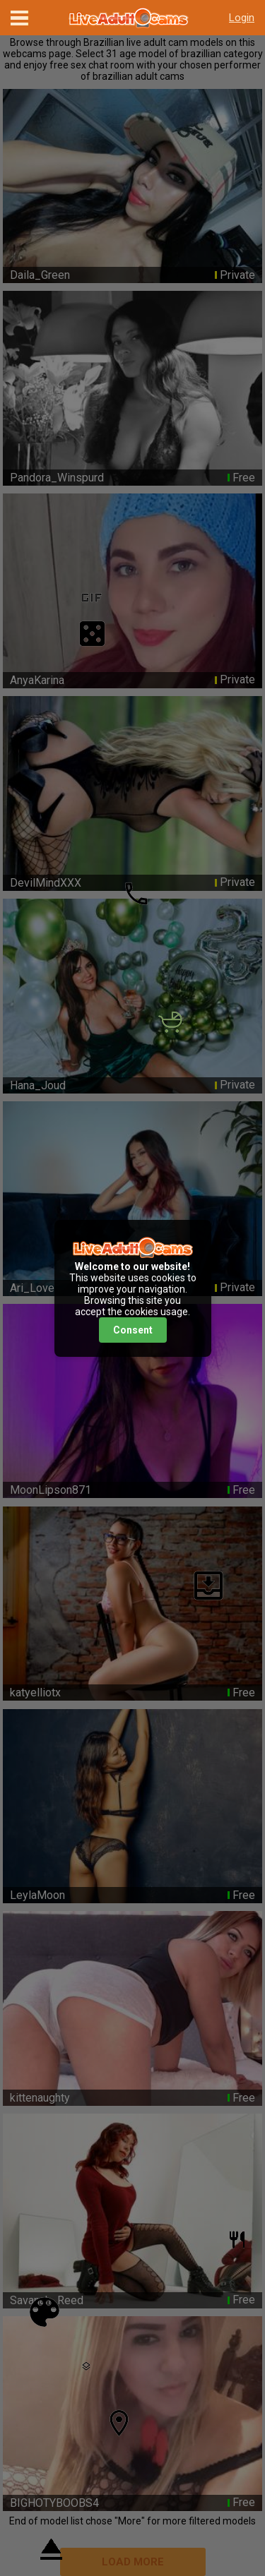 Image resolution: width=265 pixels, height=2576 pixels. What do you see at coordinates (119, 2423) in the screenshot?
I see `view current location on map` at bounding box center [119, 2423].